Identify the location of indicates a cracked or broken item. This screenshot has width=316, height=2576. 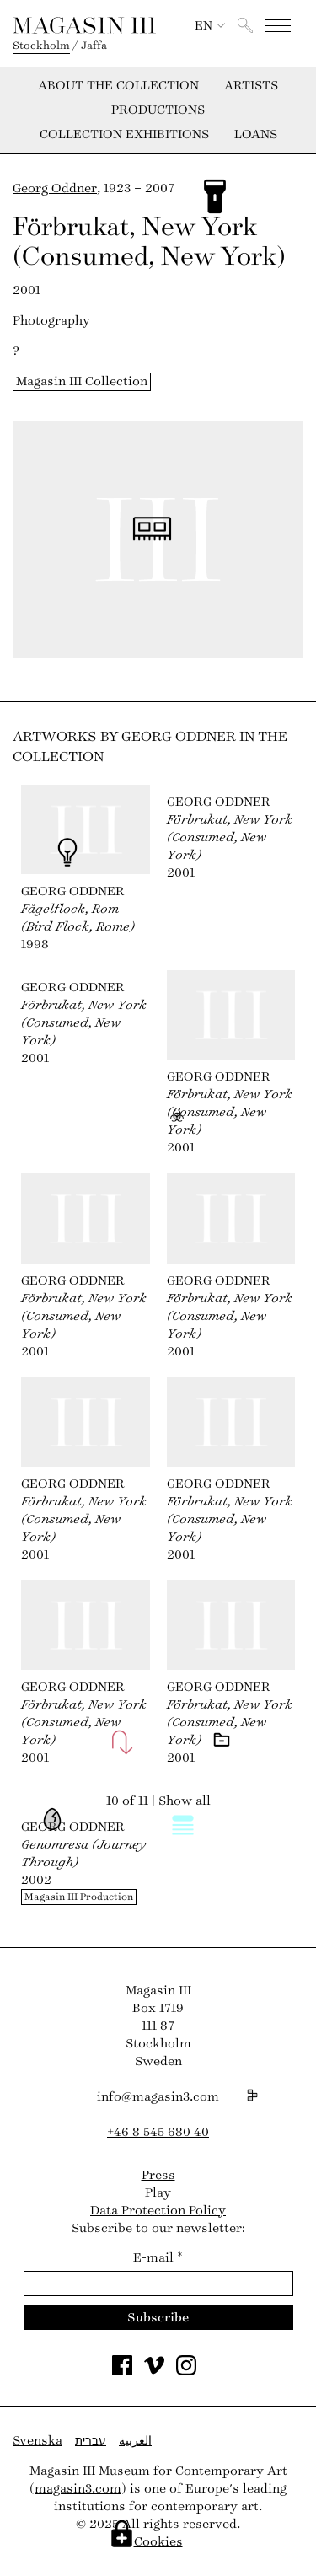
(52, 1819).